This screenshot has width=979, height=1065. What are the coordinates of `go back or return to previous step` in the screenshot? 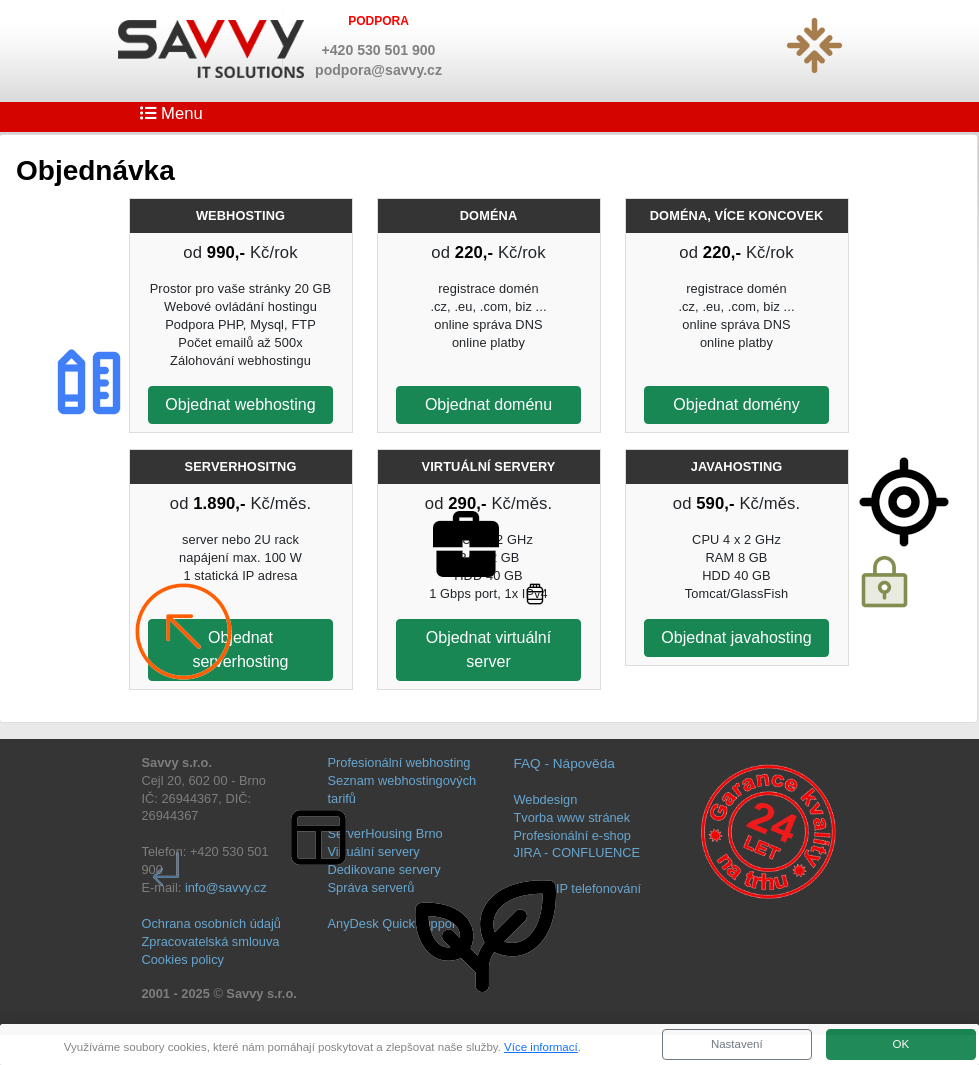 It's located at (167, 869).